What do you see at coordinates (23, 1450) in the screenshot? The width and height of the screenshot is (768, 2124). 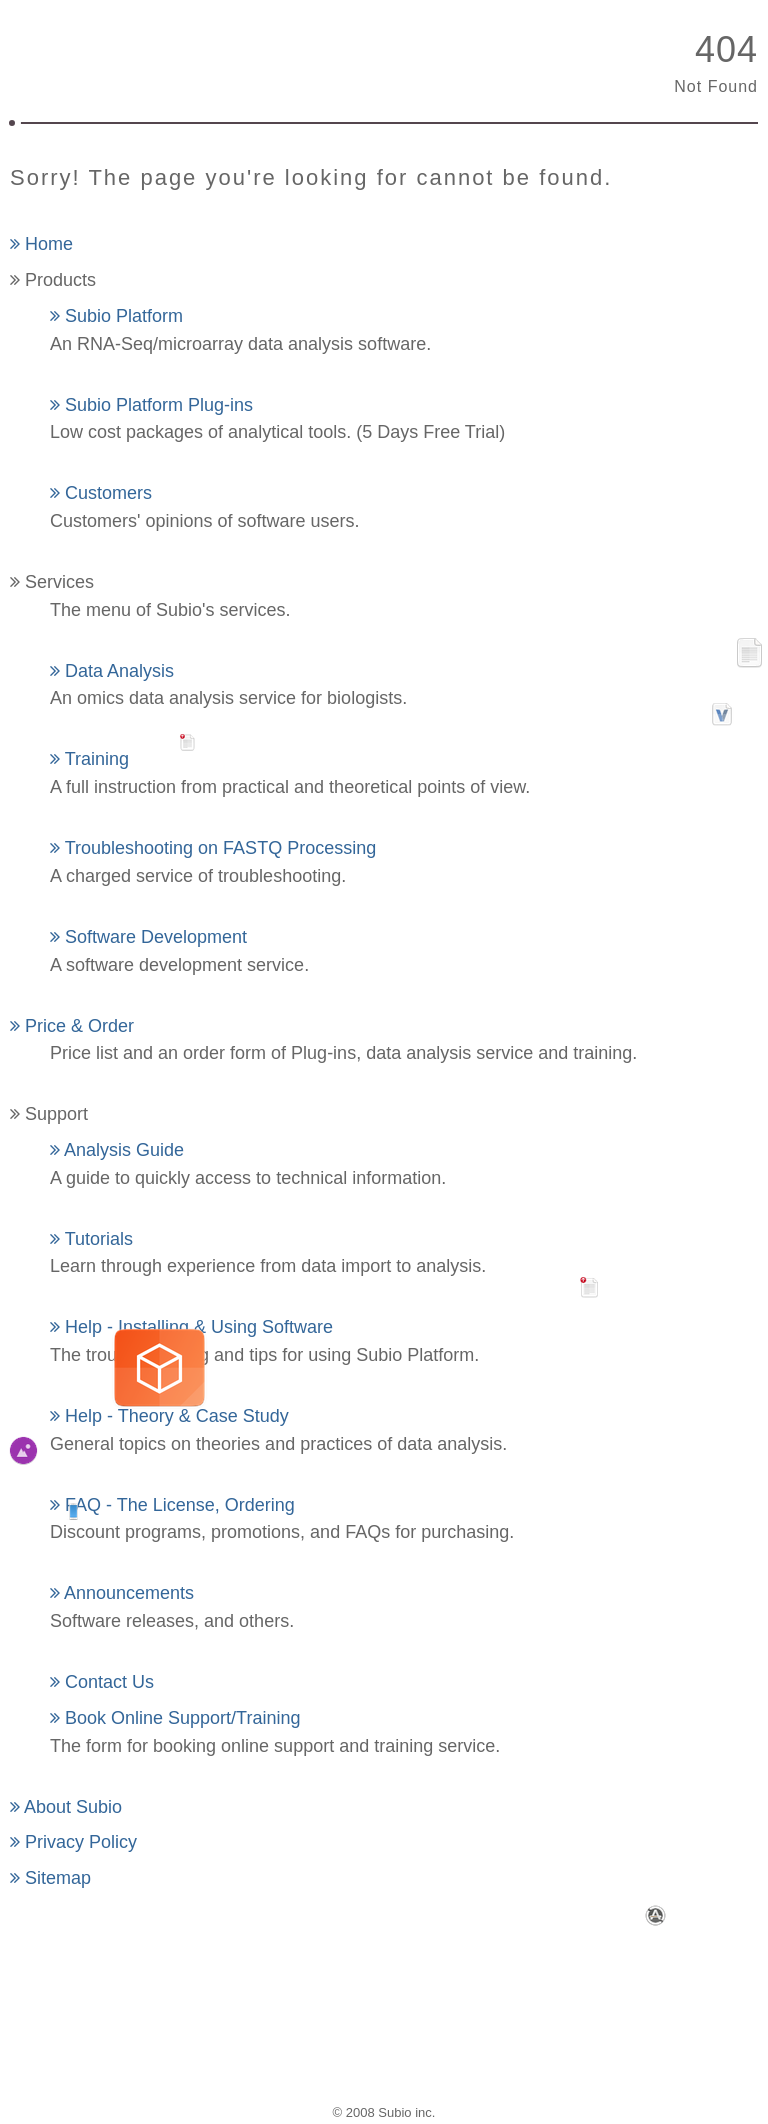 I see `indicates photo or image content` at bounding box center [23, 1450].